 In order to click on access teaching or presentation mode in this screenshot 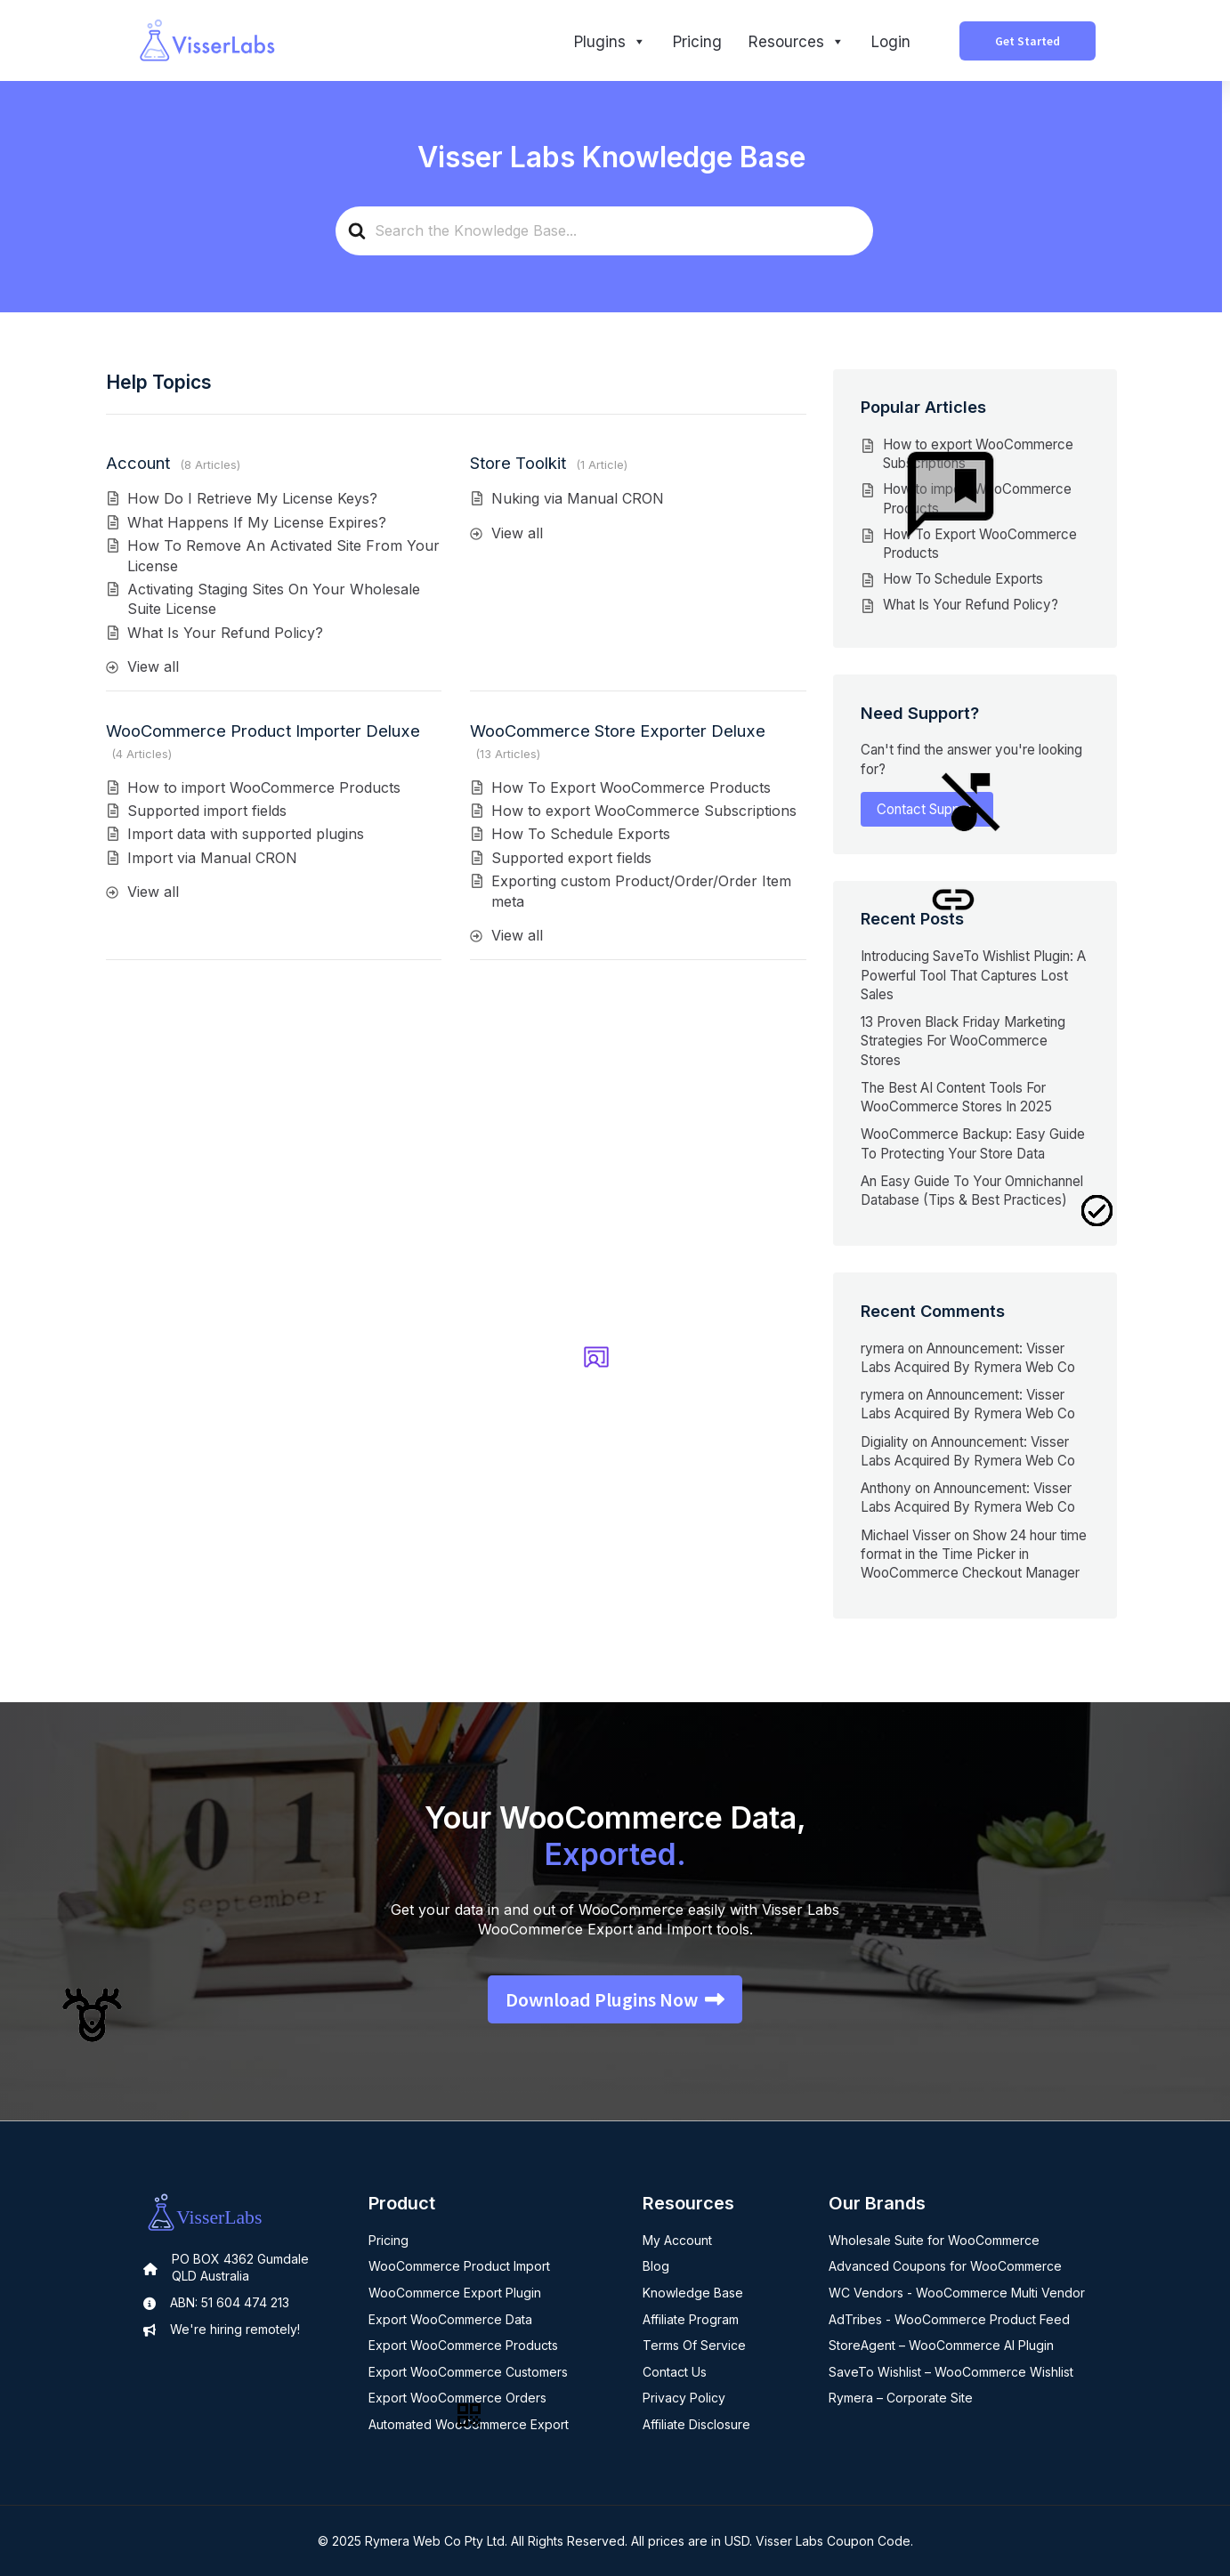, I will do `click(596, 1357)`.